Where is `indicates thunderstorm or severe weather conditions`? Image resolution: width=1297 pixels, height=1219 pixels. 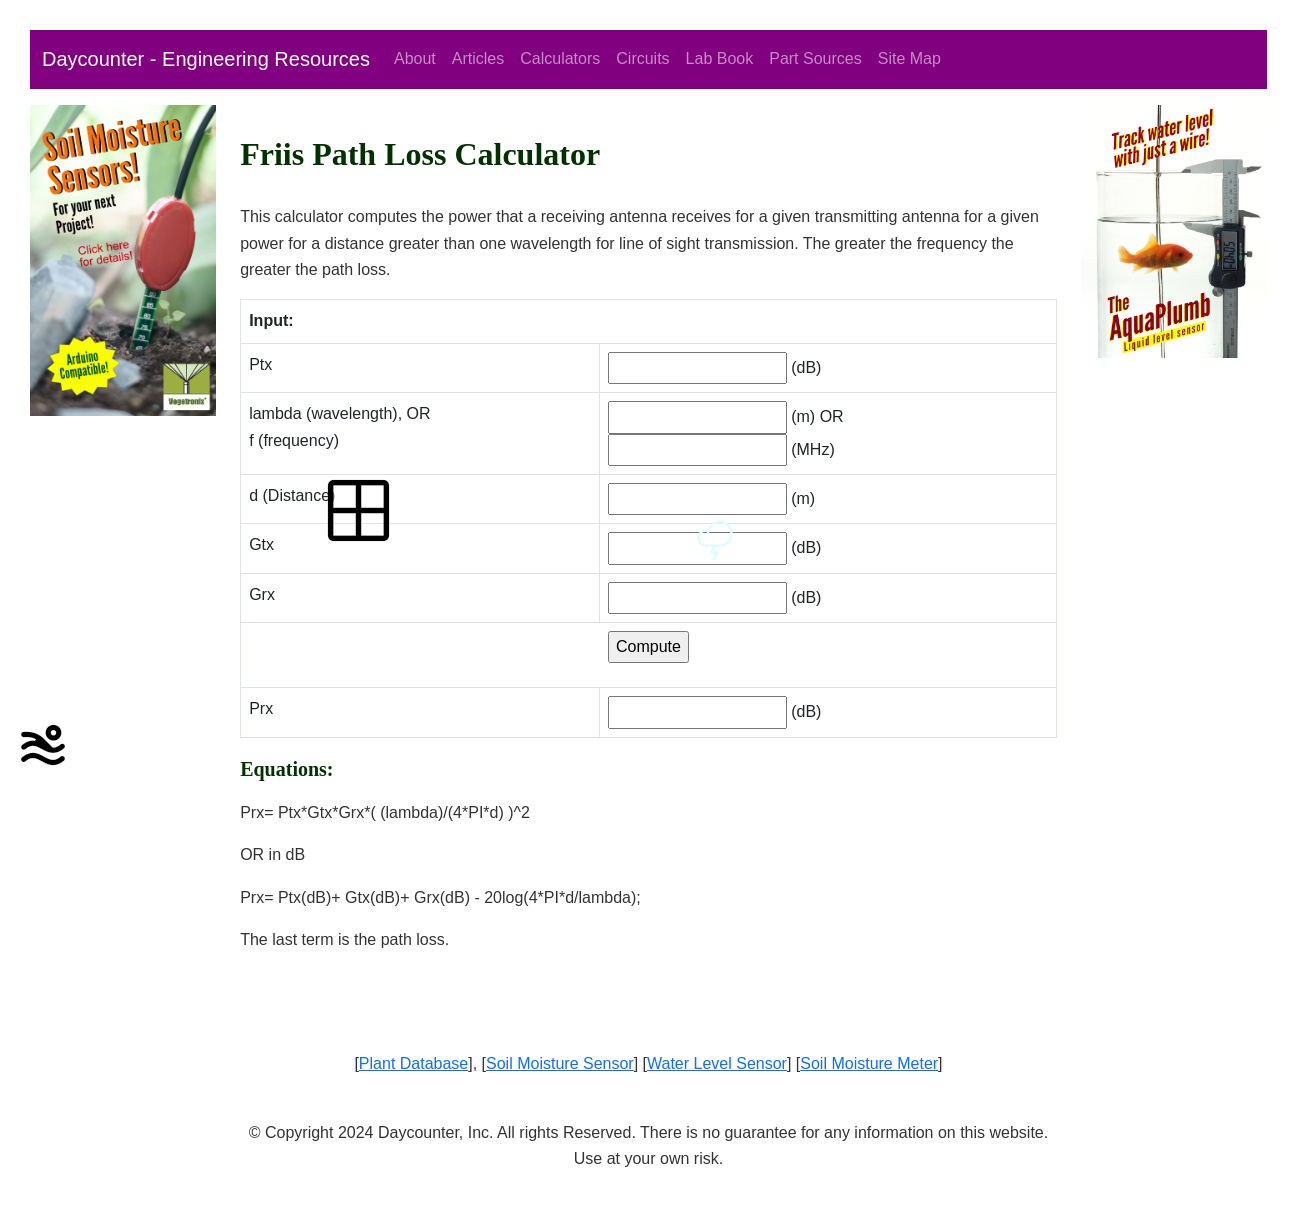 indicates thunderstorm or severe weather conditions is located at coordinates (715, 540).